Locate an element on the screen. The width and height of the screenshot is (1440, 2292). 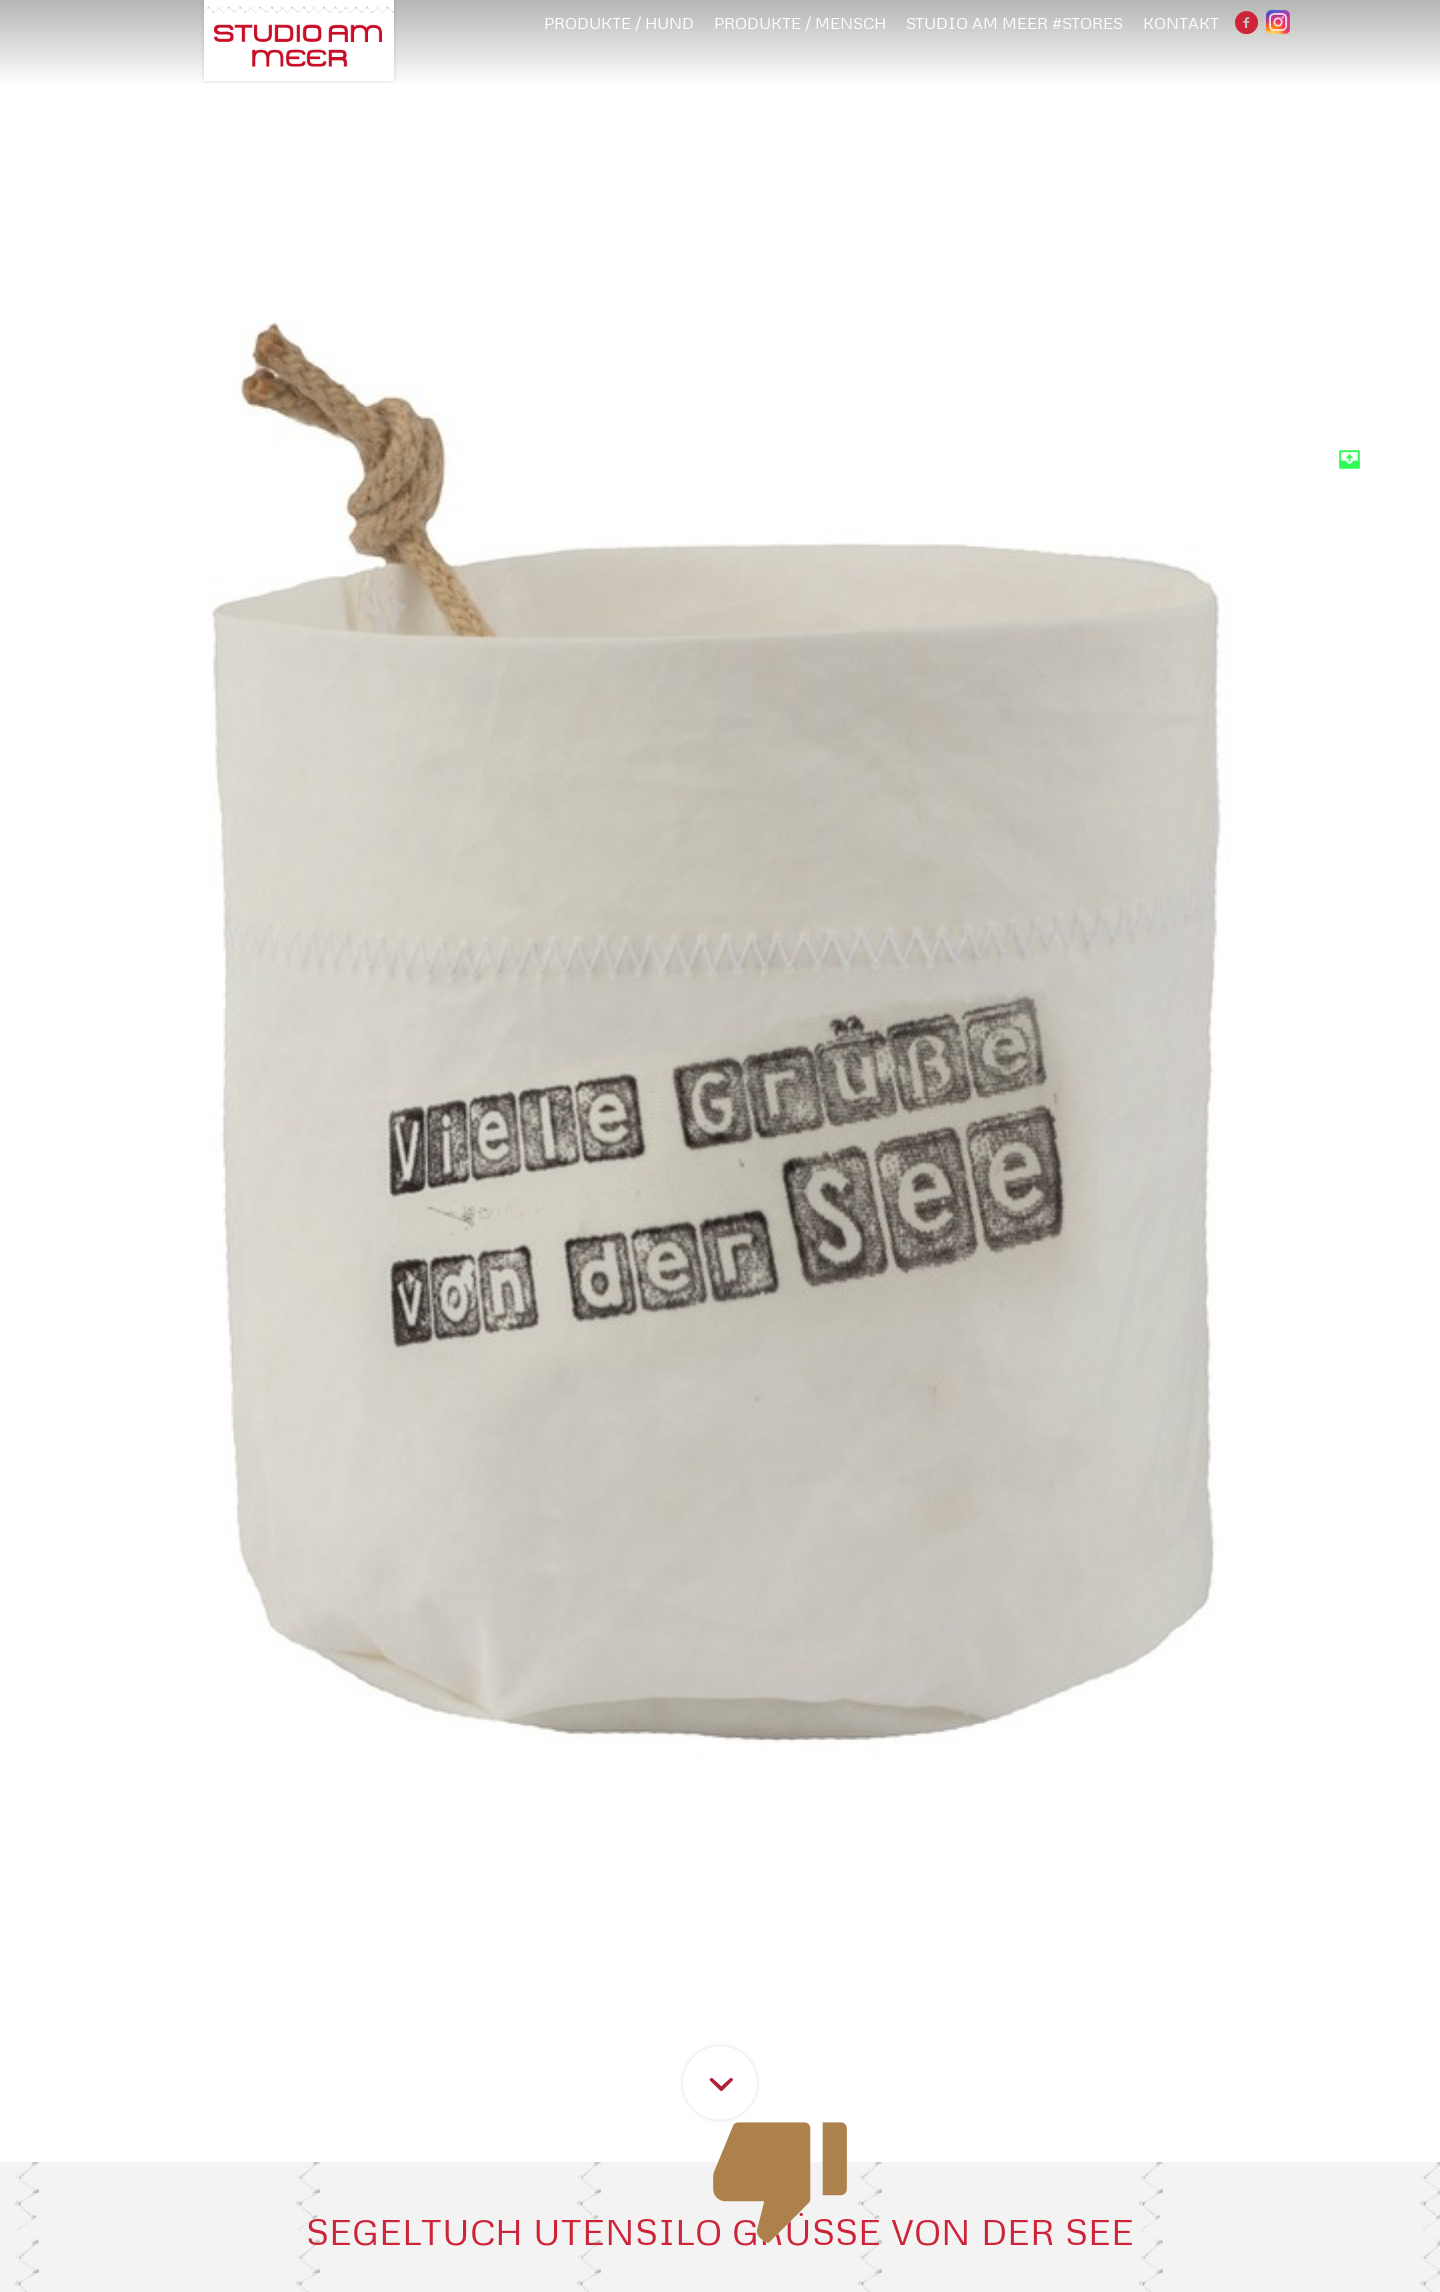
export or upload a file is located at coordinates (1349, 459).